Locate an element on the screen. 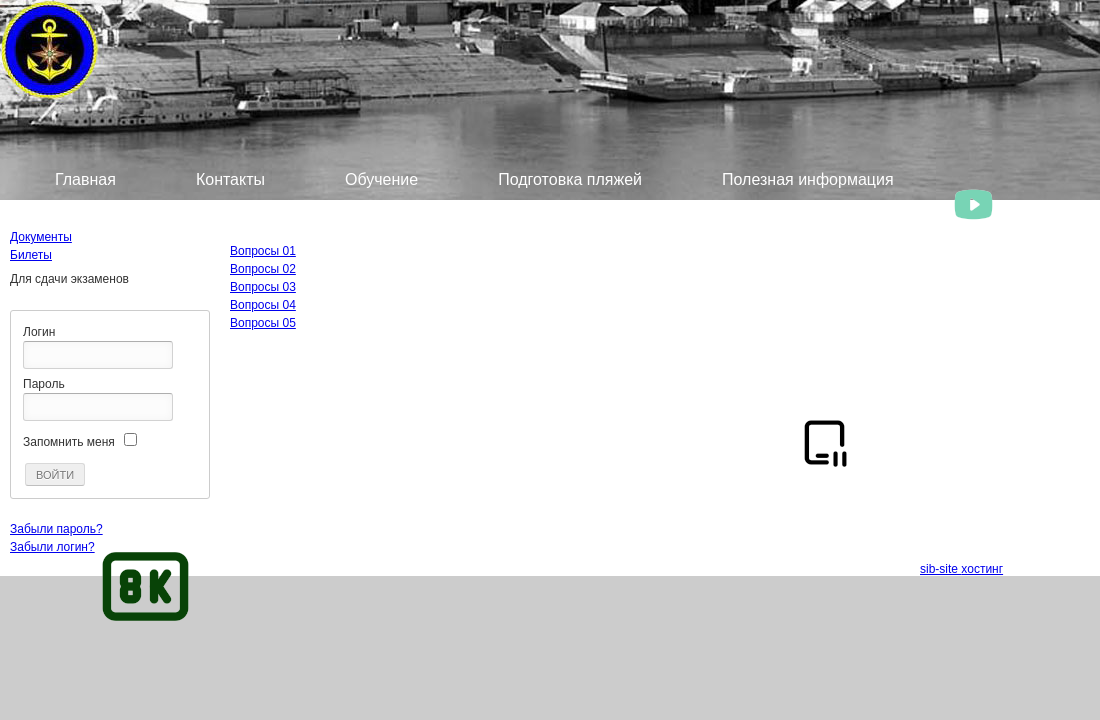 This screenshot has height=720, width=1100. indicates 8K video resolution quality is located at coordinates (145, 586).